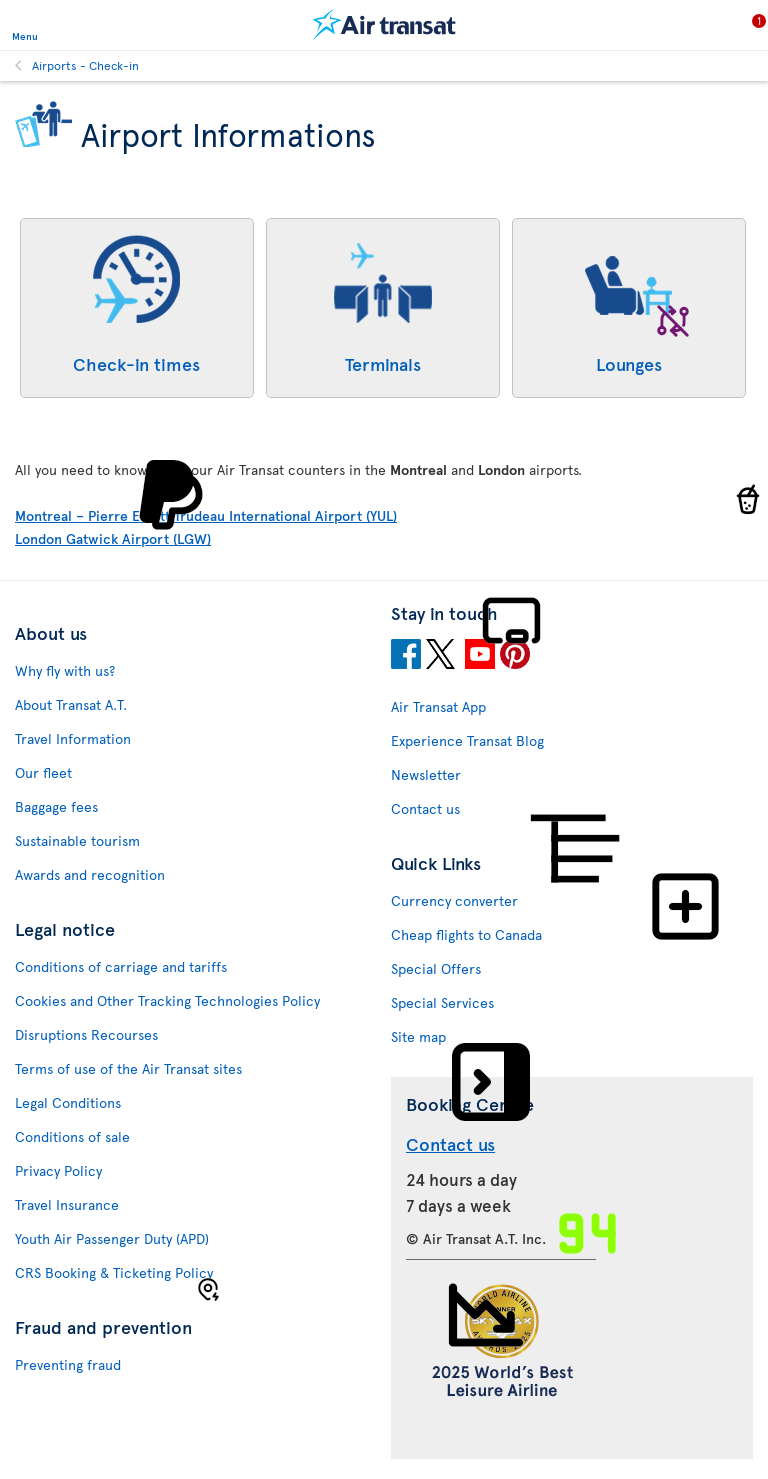 The width and height of the screenshot is (768, 1479). I want to click on exchange or swap feature is disabled, so click(673, 321).